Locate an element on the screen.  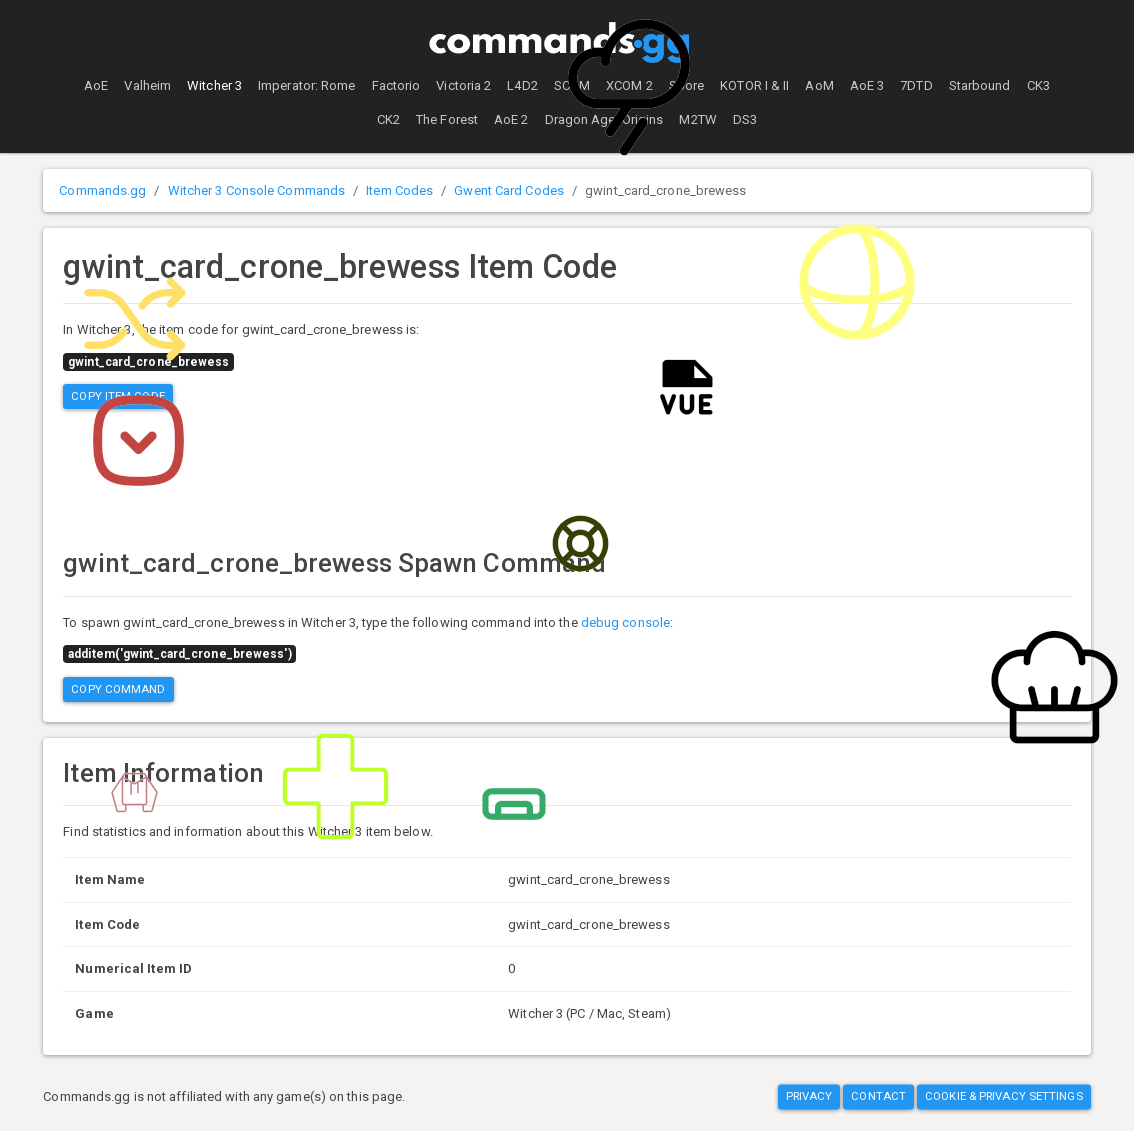
access help or support center is located at coordinates (580, 543).